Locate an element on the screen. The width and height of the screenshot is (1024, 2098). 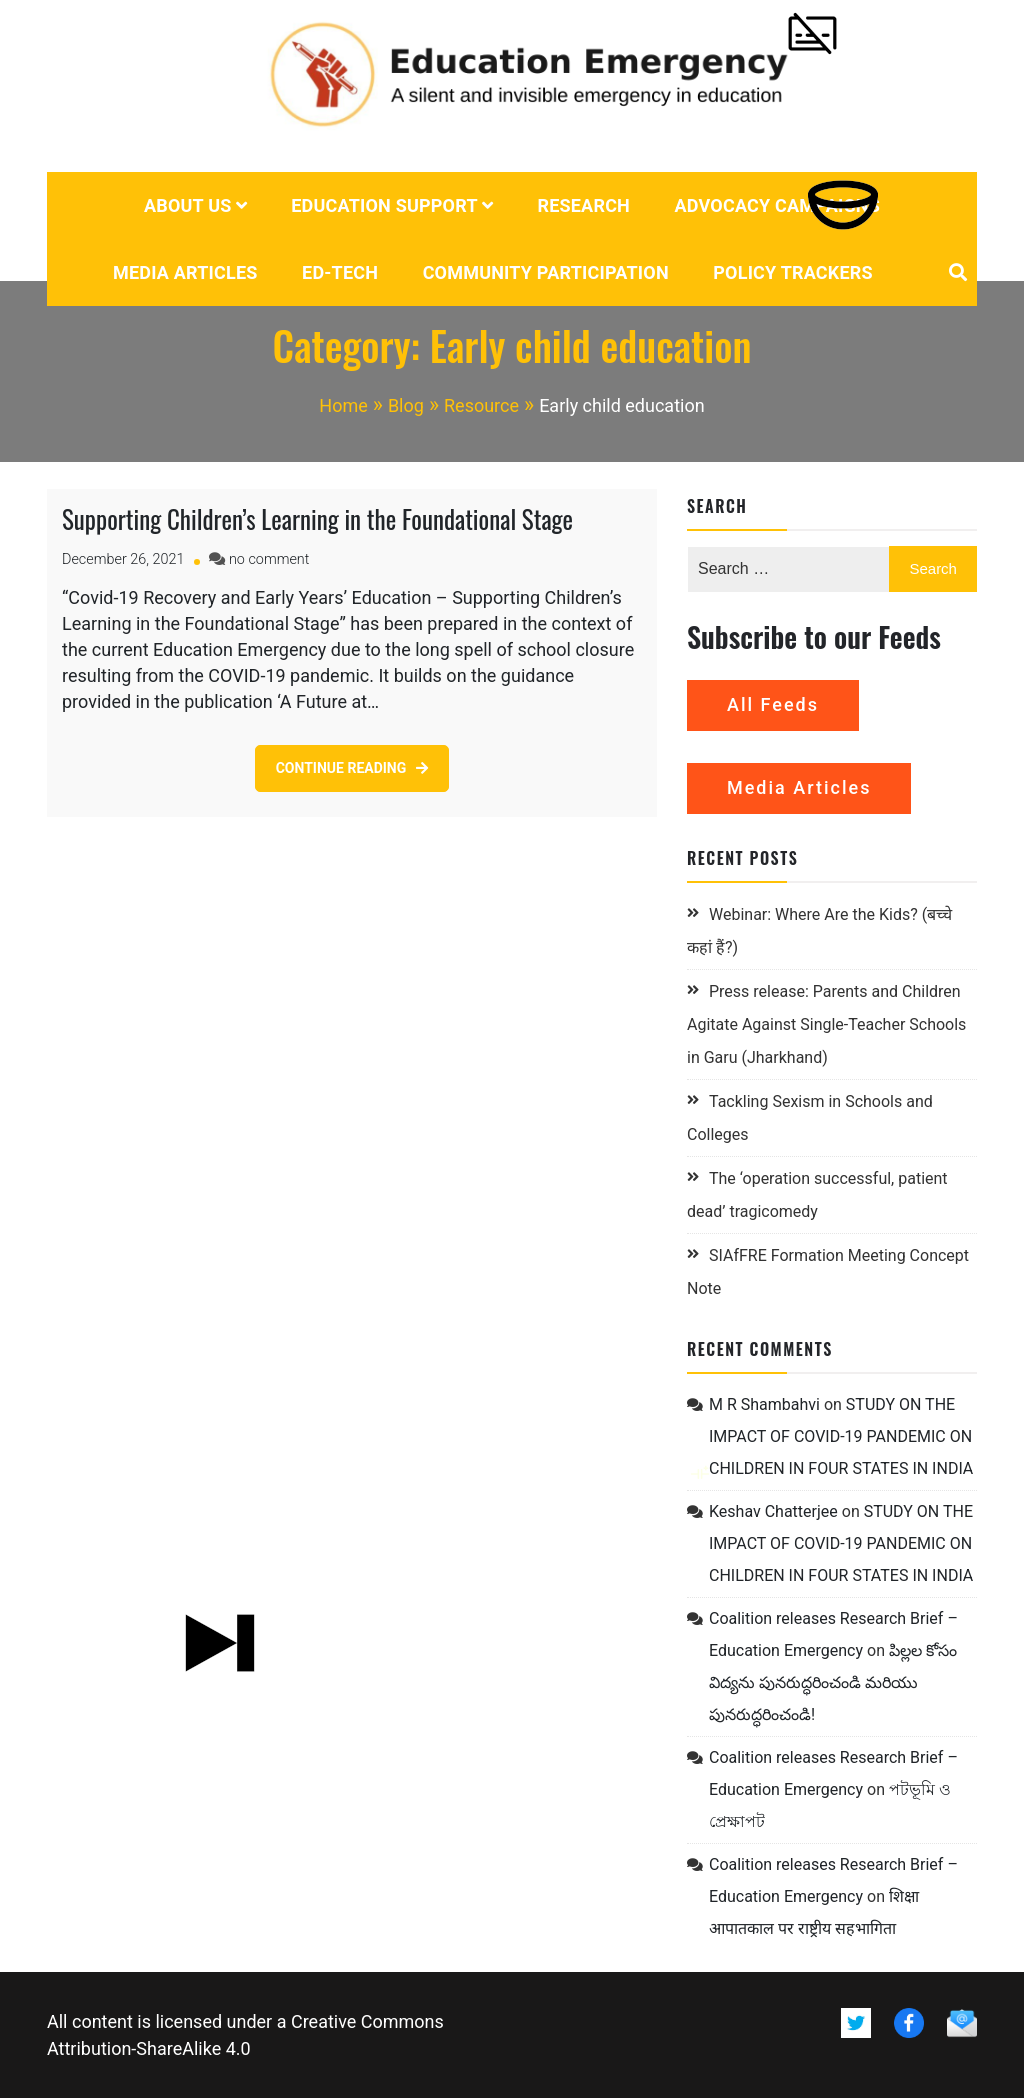
switch to hemisphere or dome view is located at coordinates (843, 205).